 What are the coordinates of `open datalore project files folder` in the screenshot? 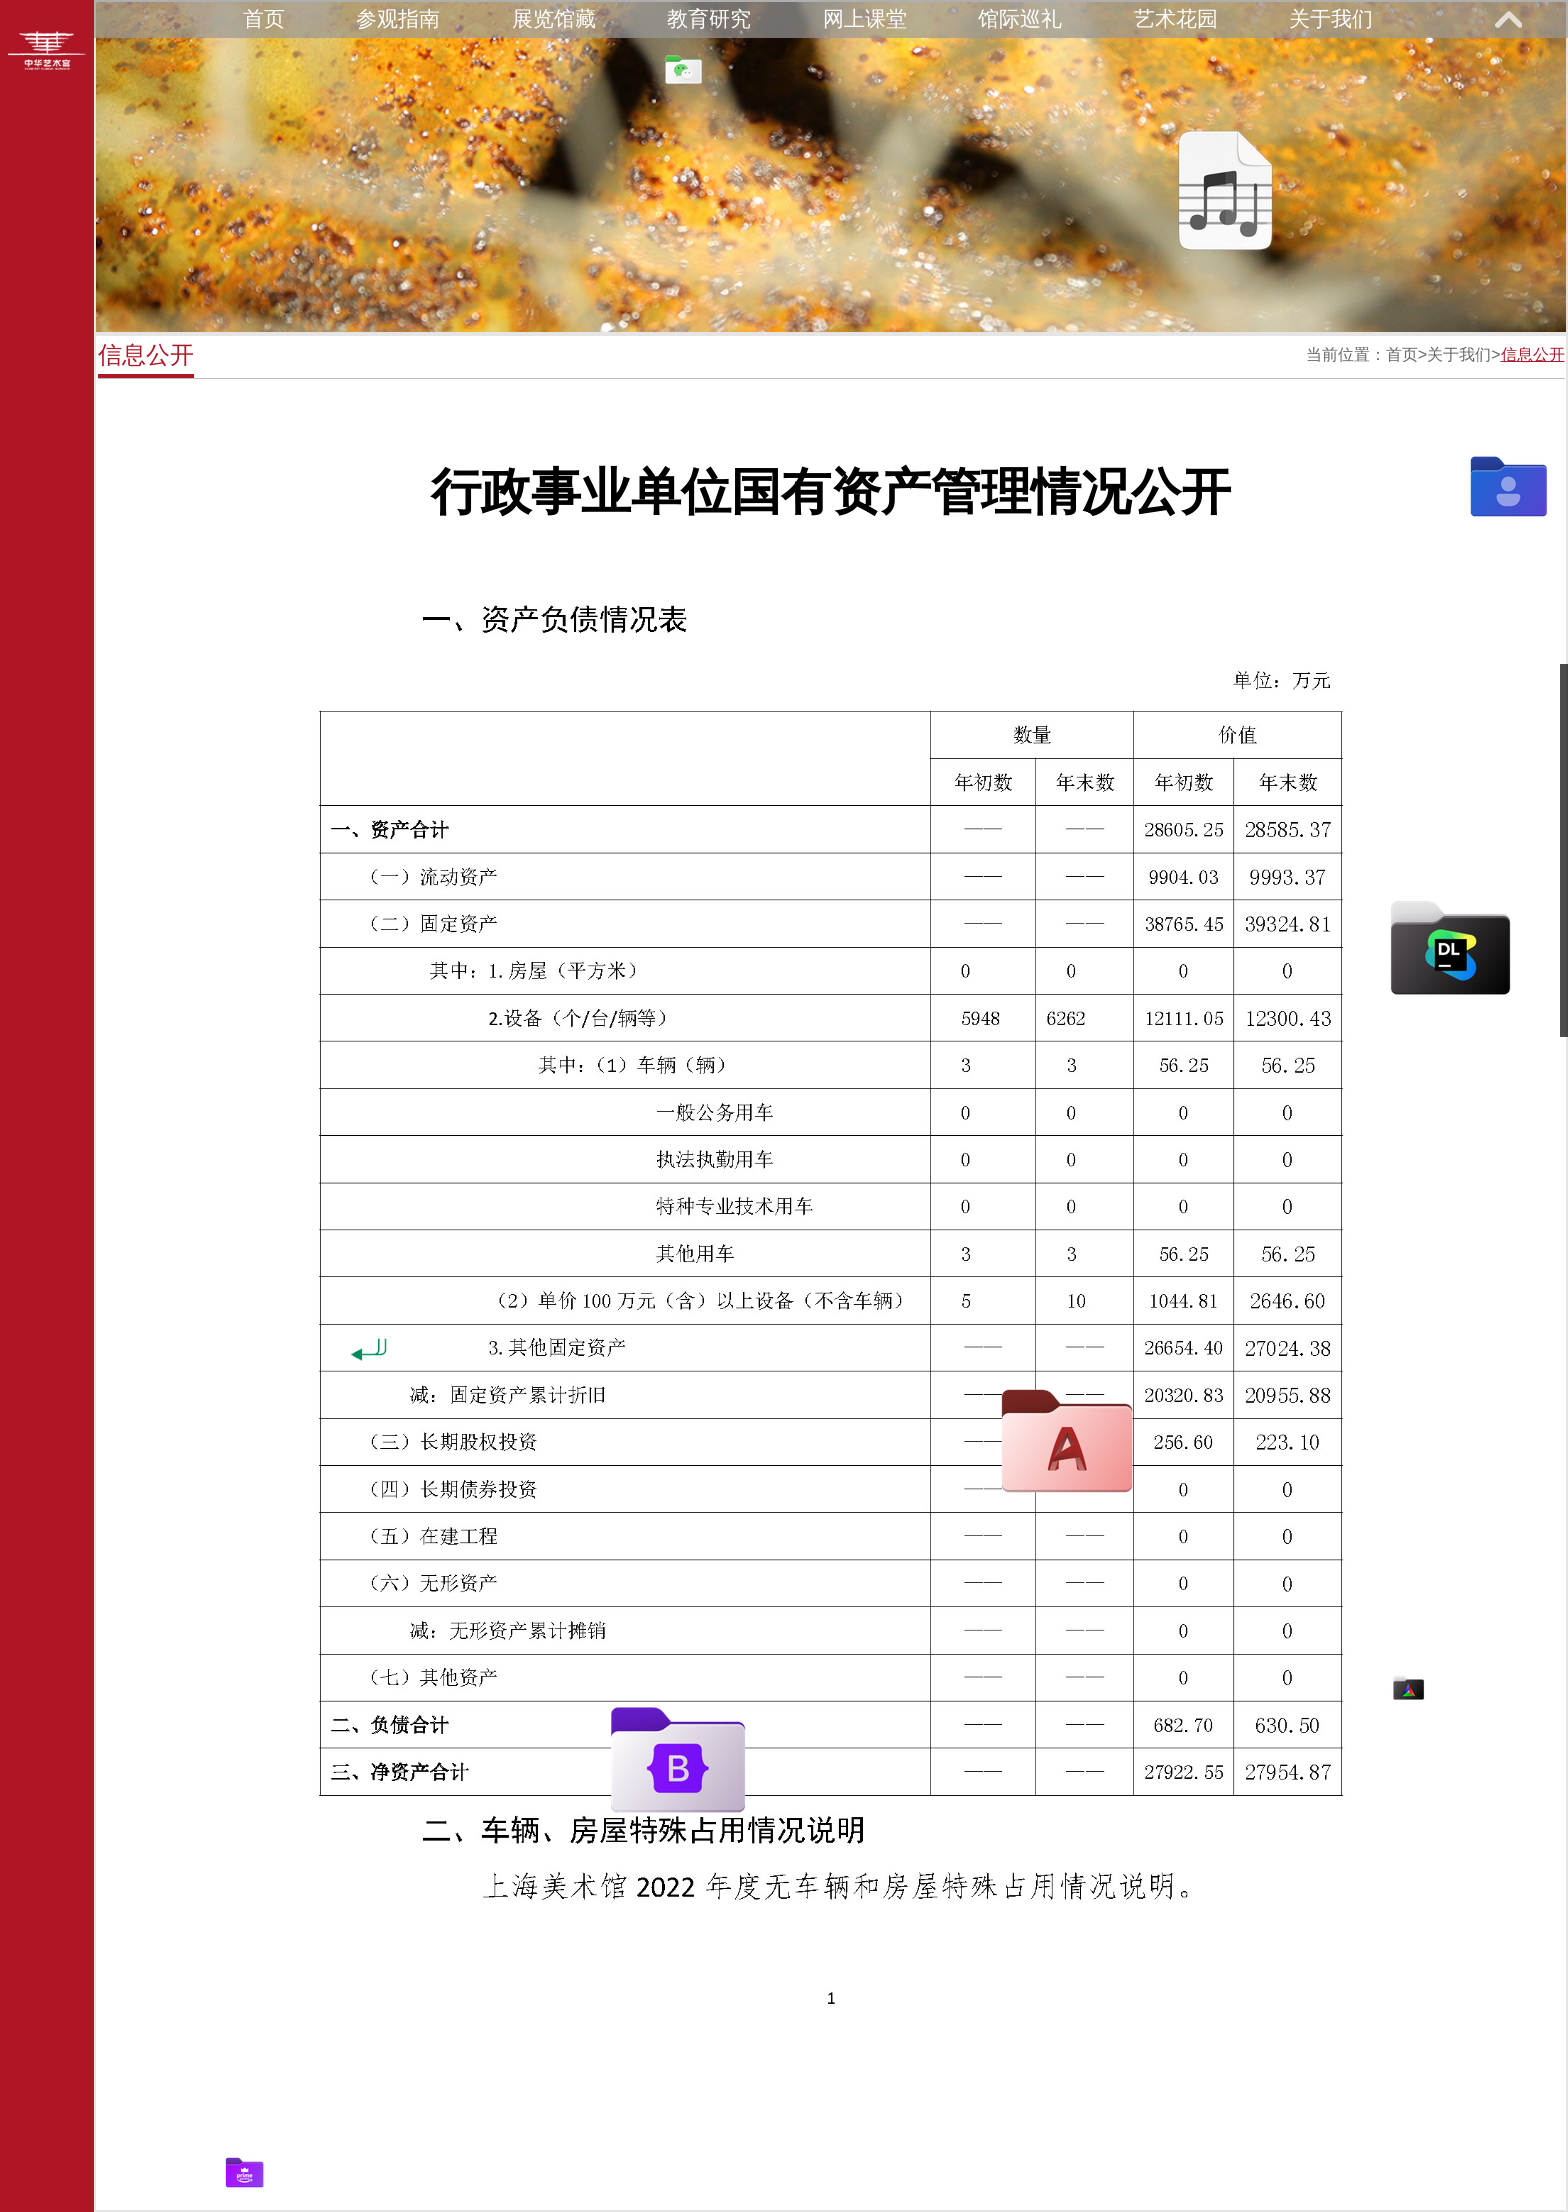 It's located at (1450, 951).